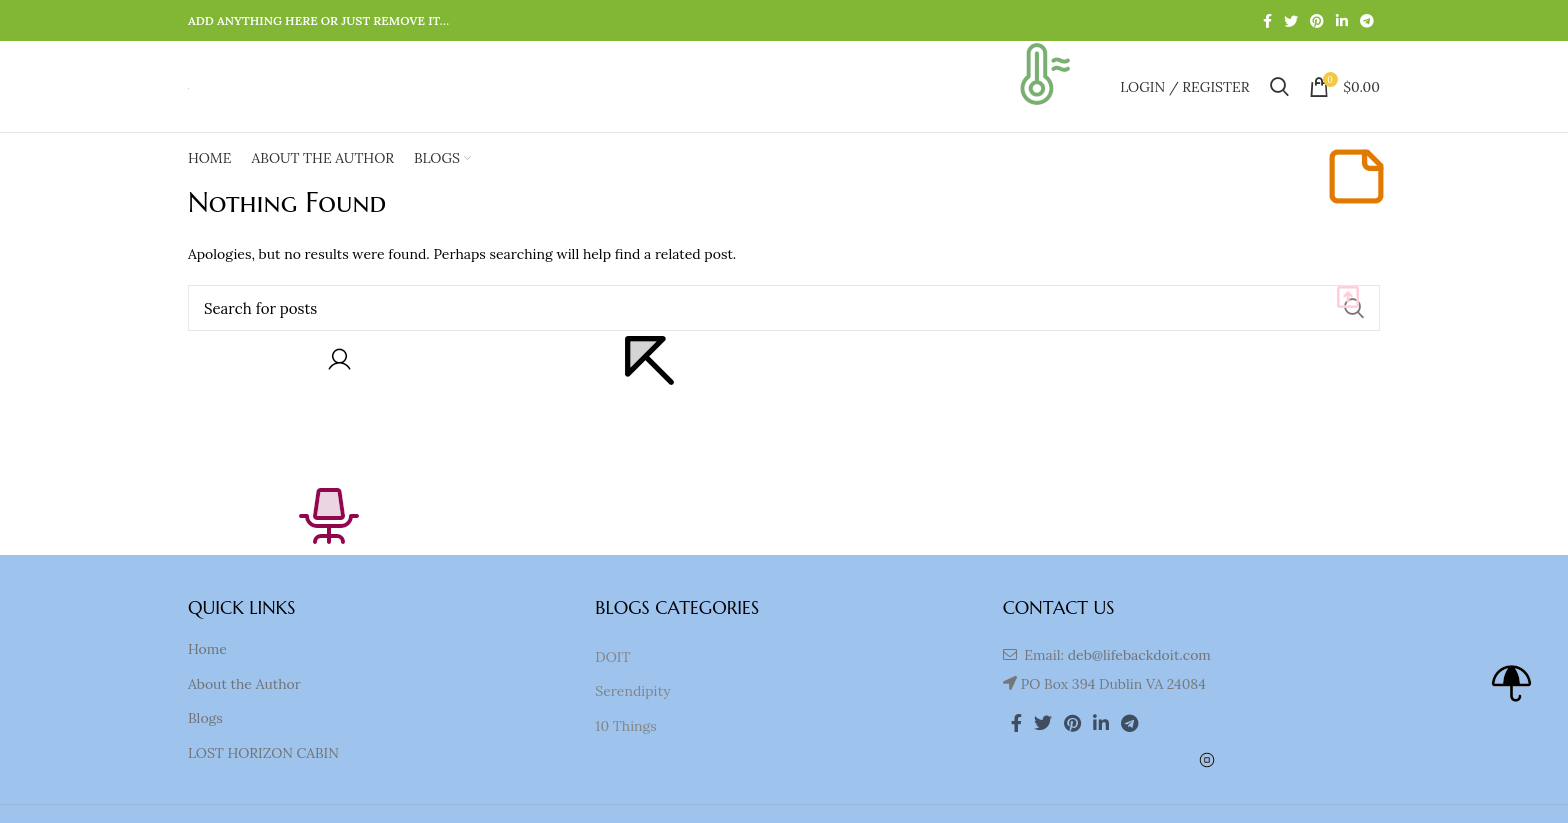  I want to click on upload a file or document, so click(1348, 297).